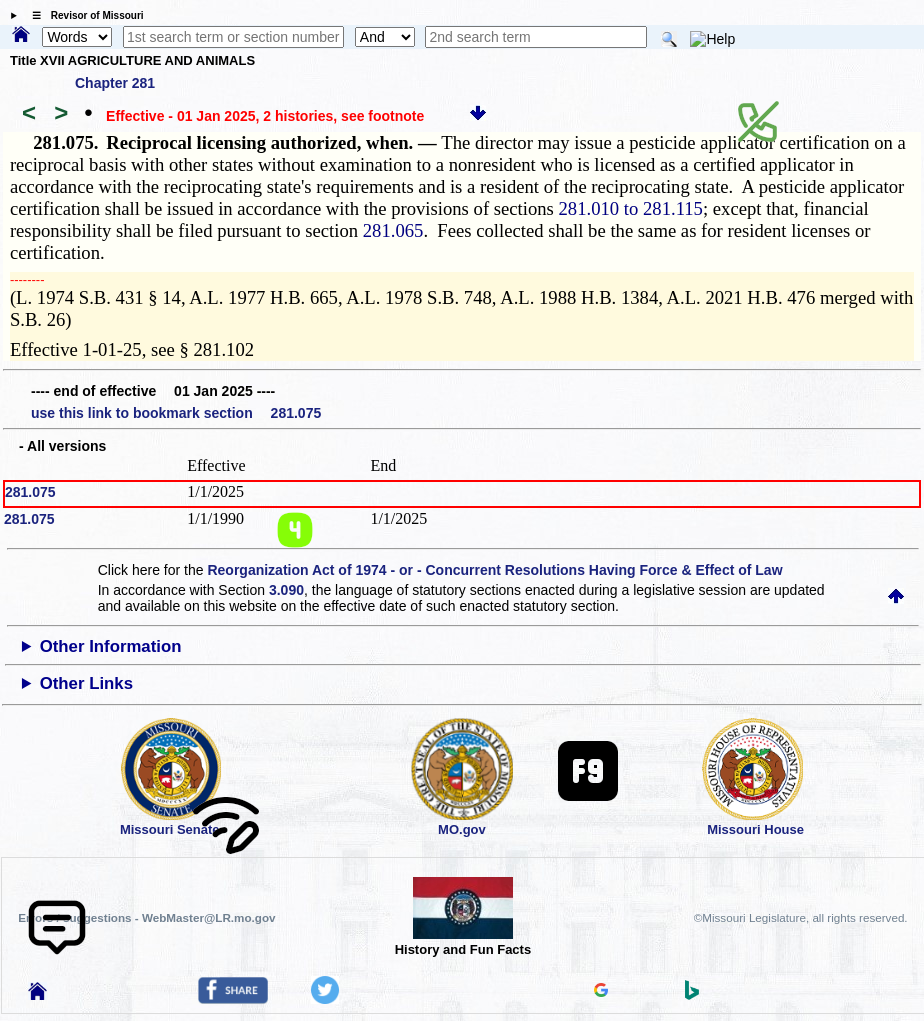 The height and width of the screenshot is (1021, 924). I want to click on open messaging or chat, so click(57, 926).